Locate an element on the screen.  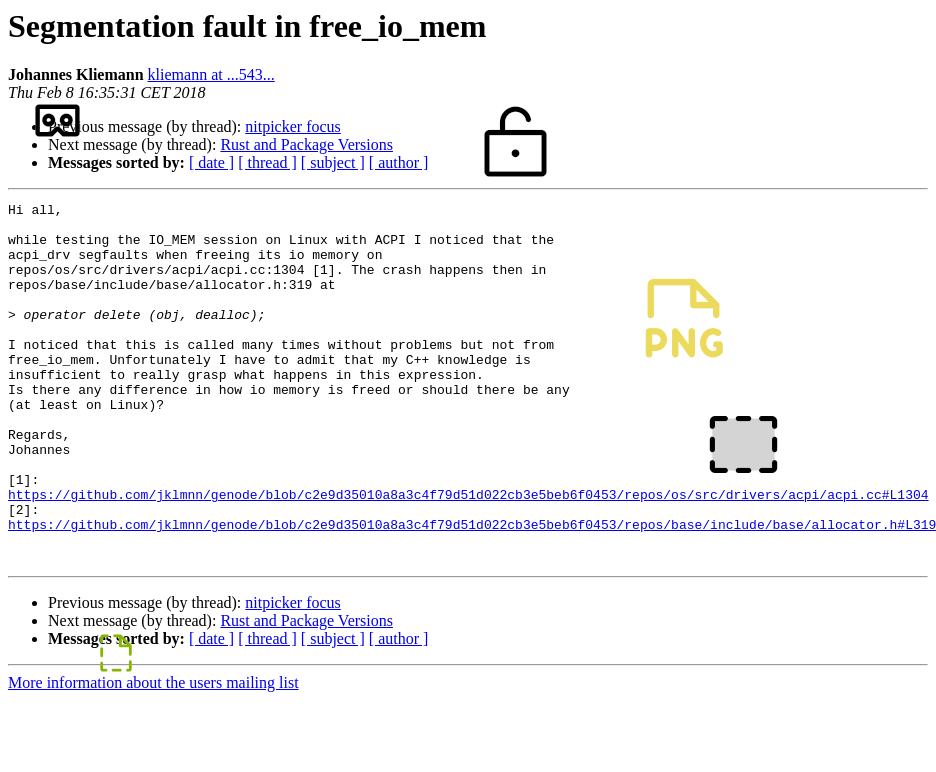
view or open a PNG image file is located at coordinates (683, 321).